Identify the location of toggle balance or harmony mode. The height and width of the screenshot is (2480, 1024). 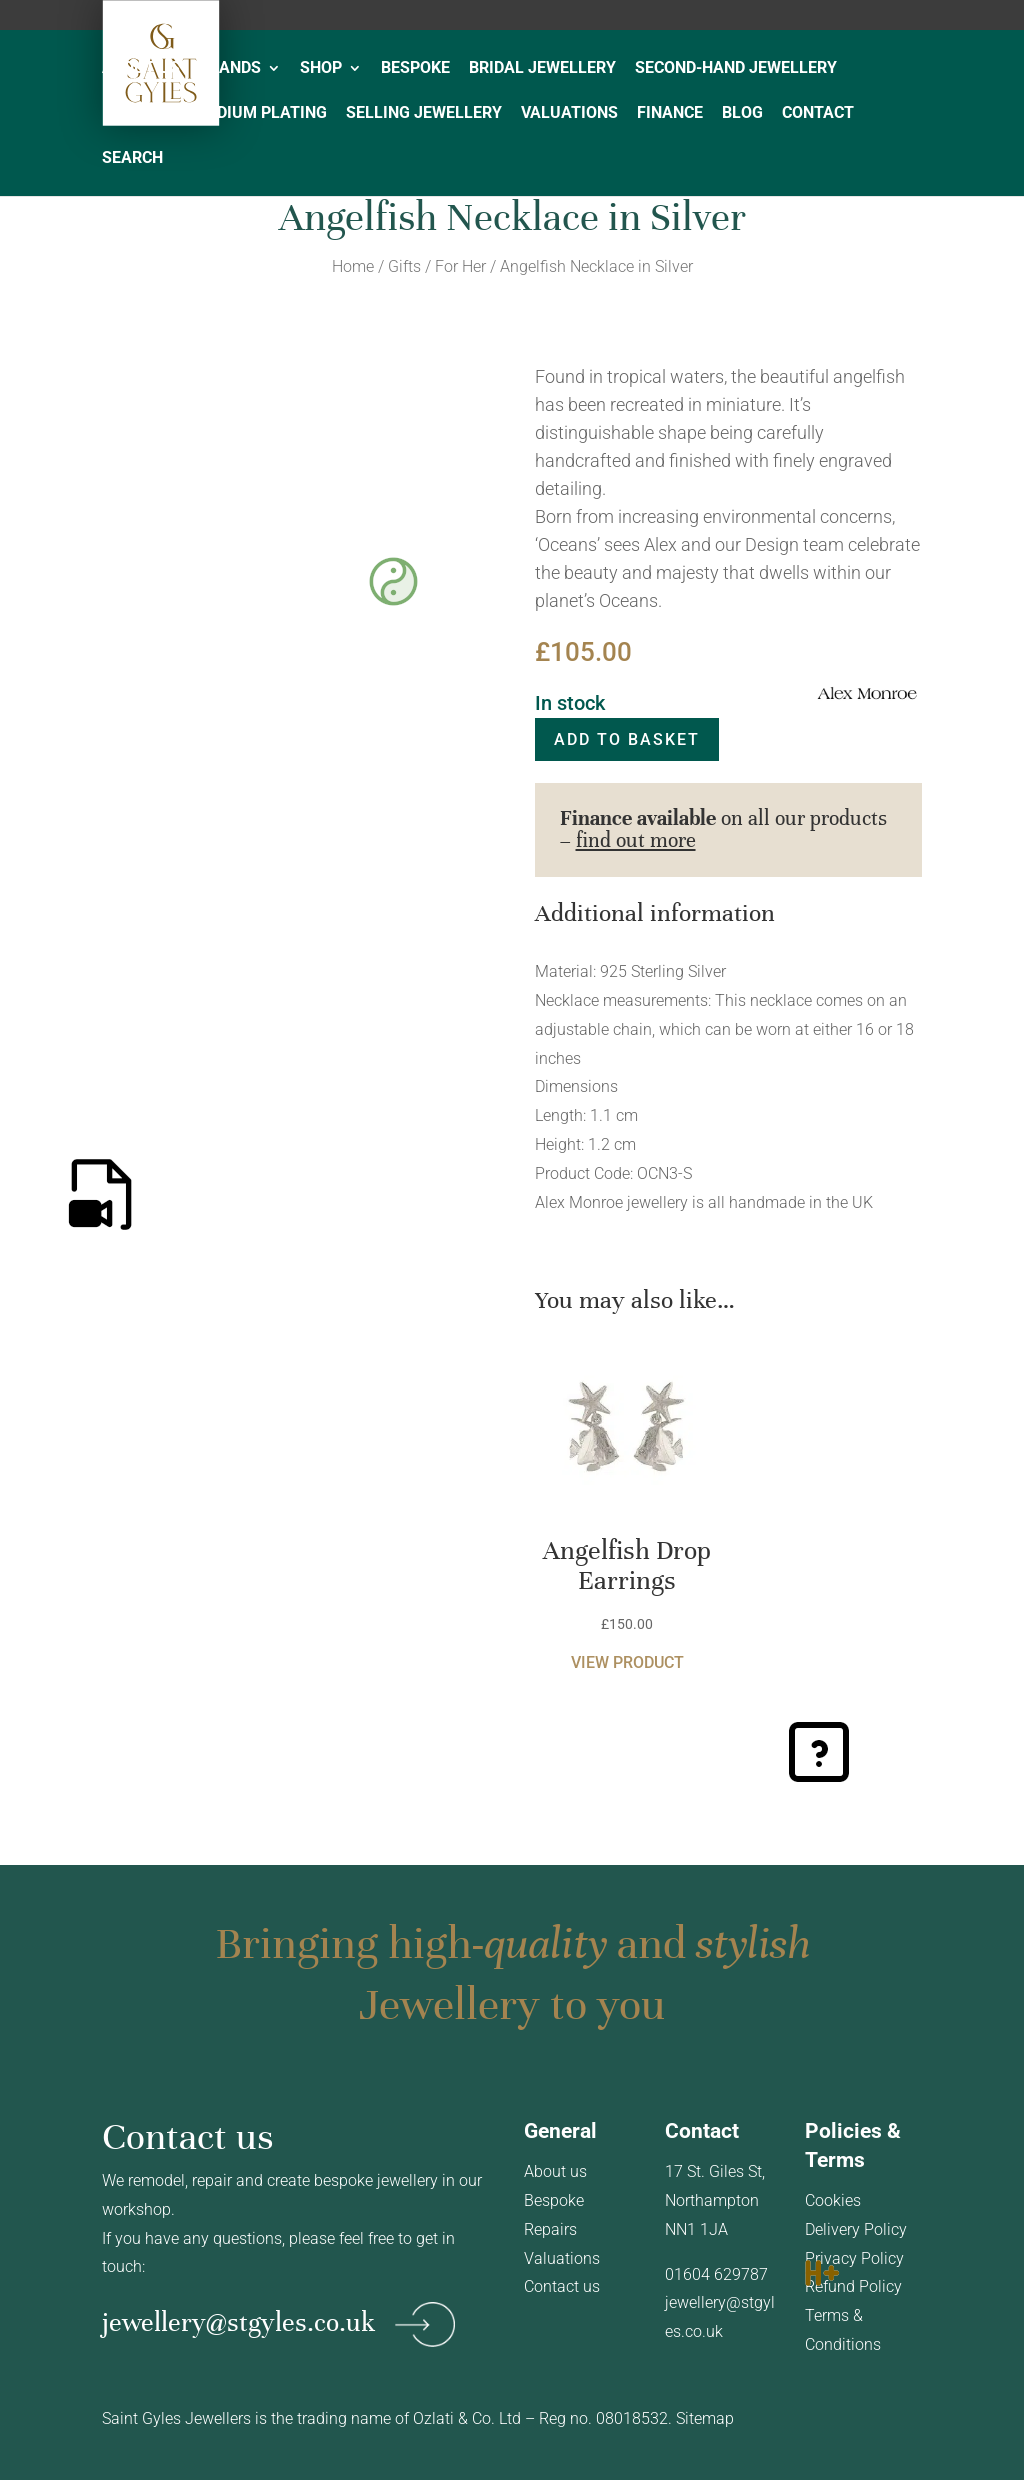
(393, 581).